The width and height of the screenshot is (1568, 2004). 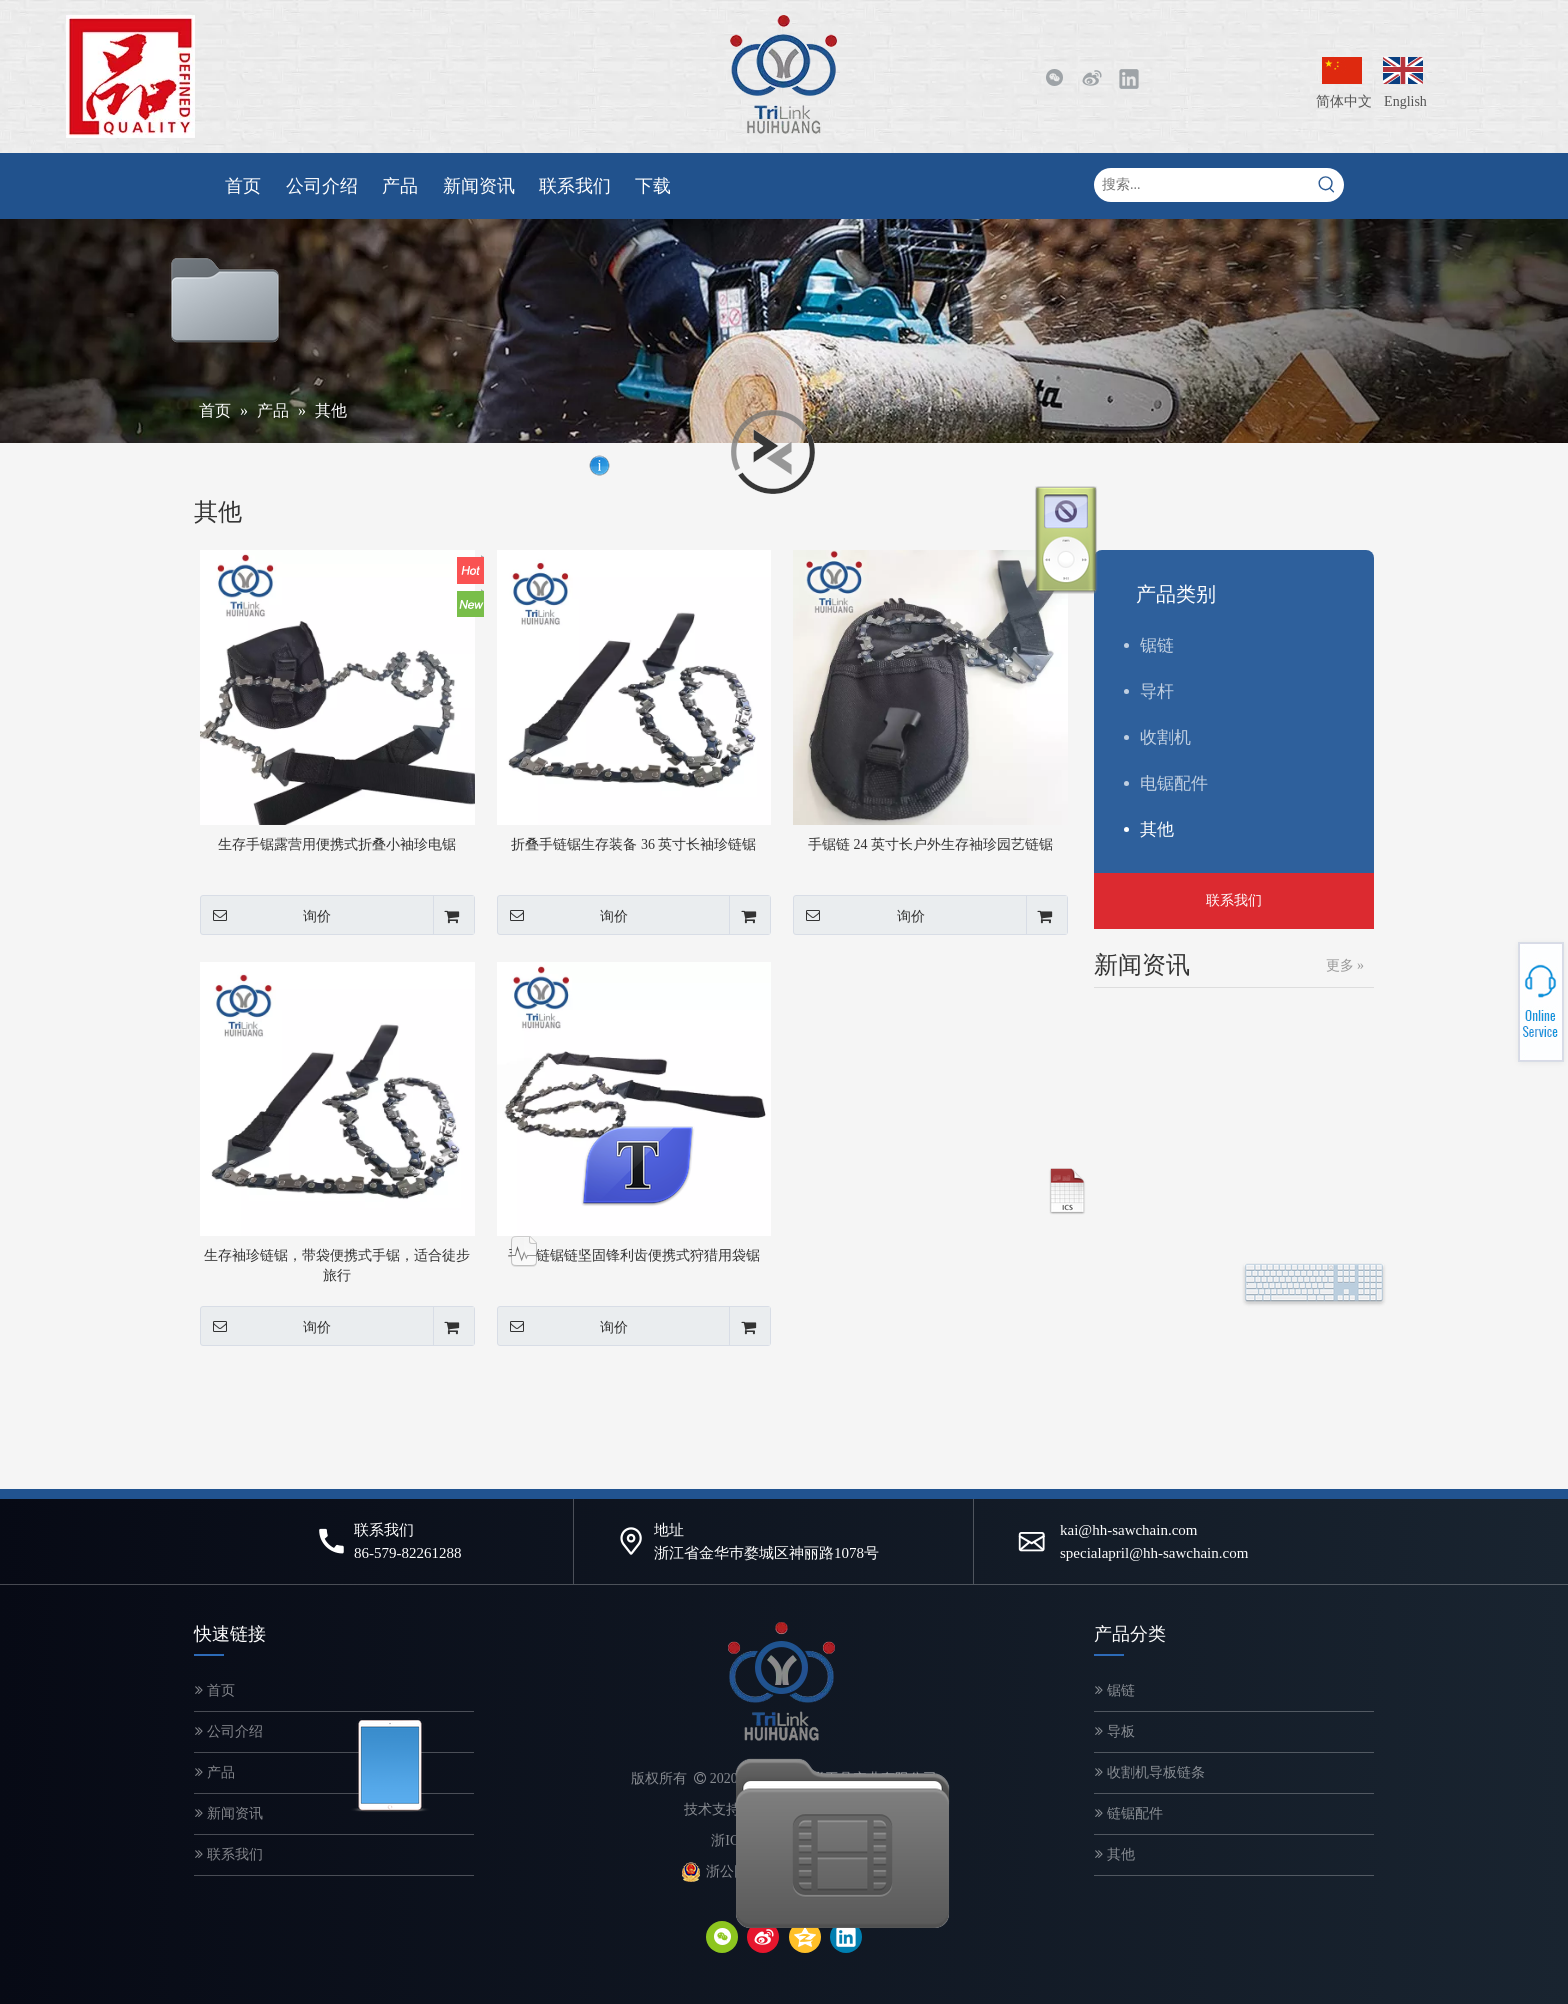 What do you see at coordinates (524, 1251) in the screenshot?
I see `view system log file` at bounding box center [524, 1251].